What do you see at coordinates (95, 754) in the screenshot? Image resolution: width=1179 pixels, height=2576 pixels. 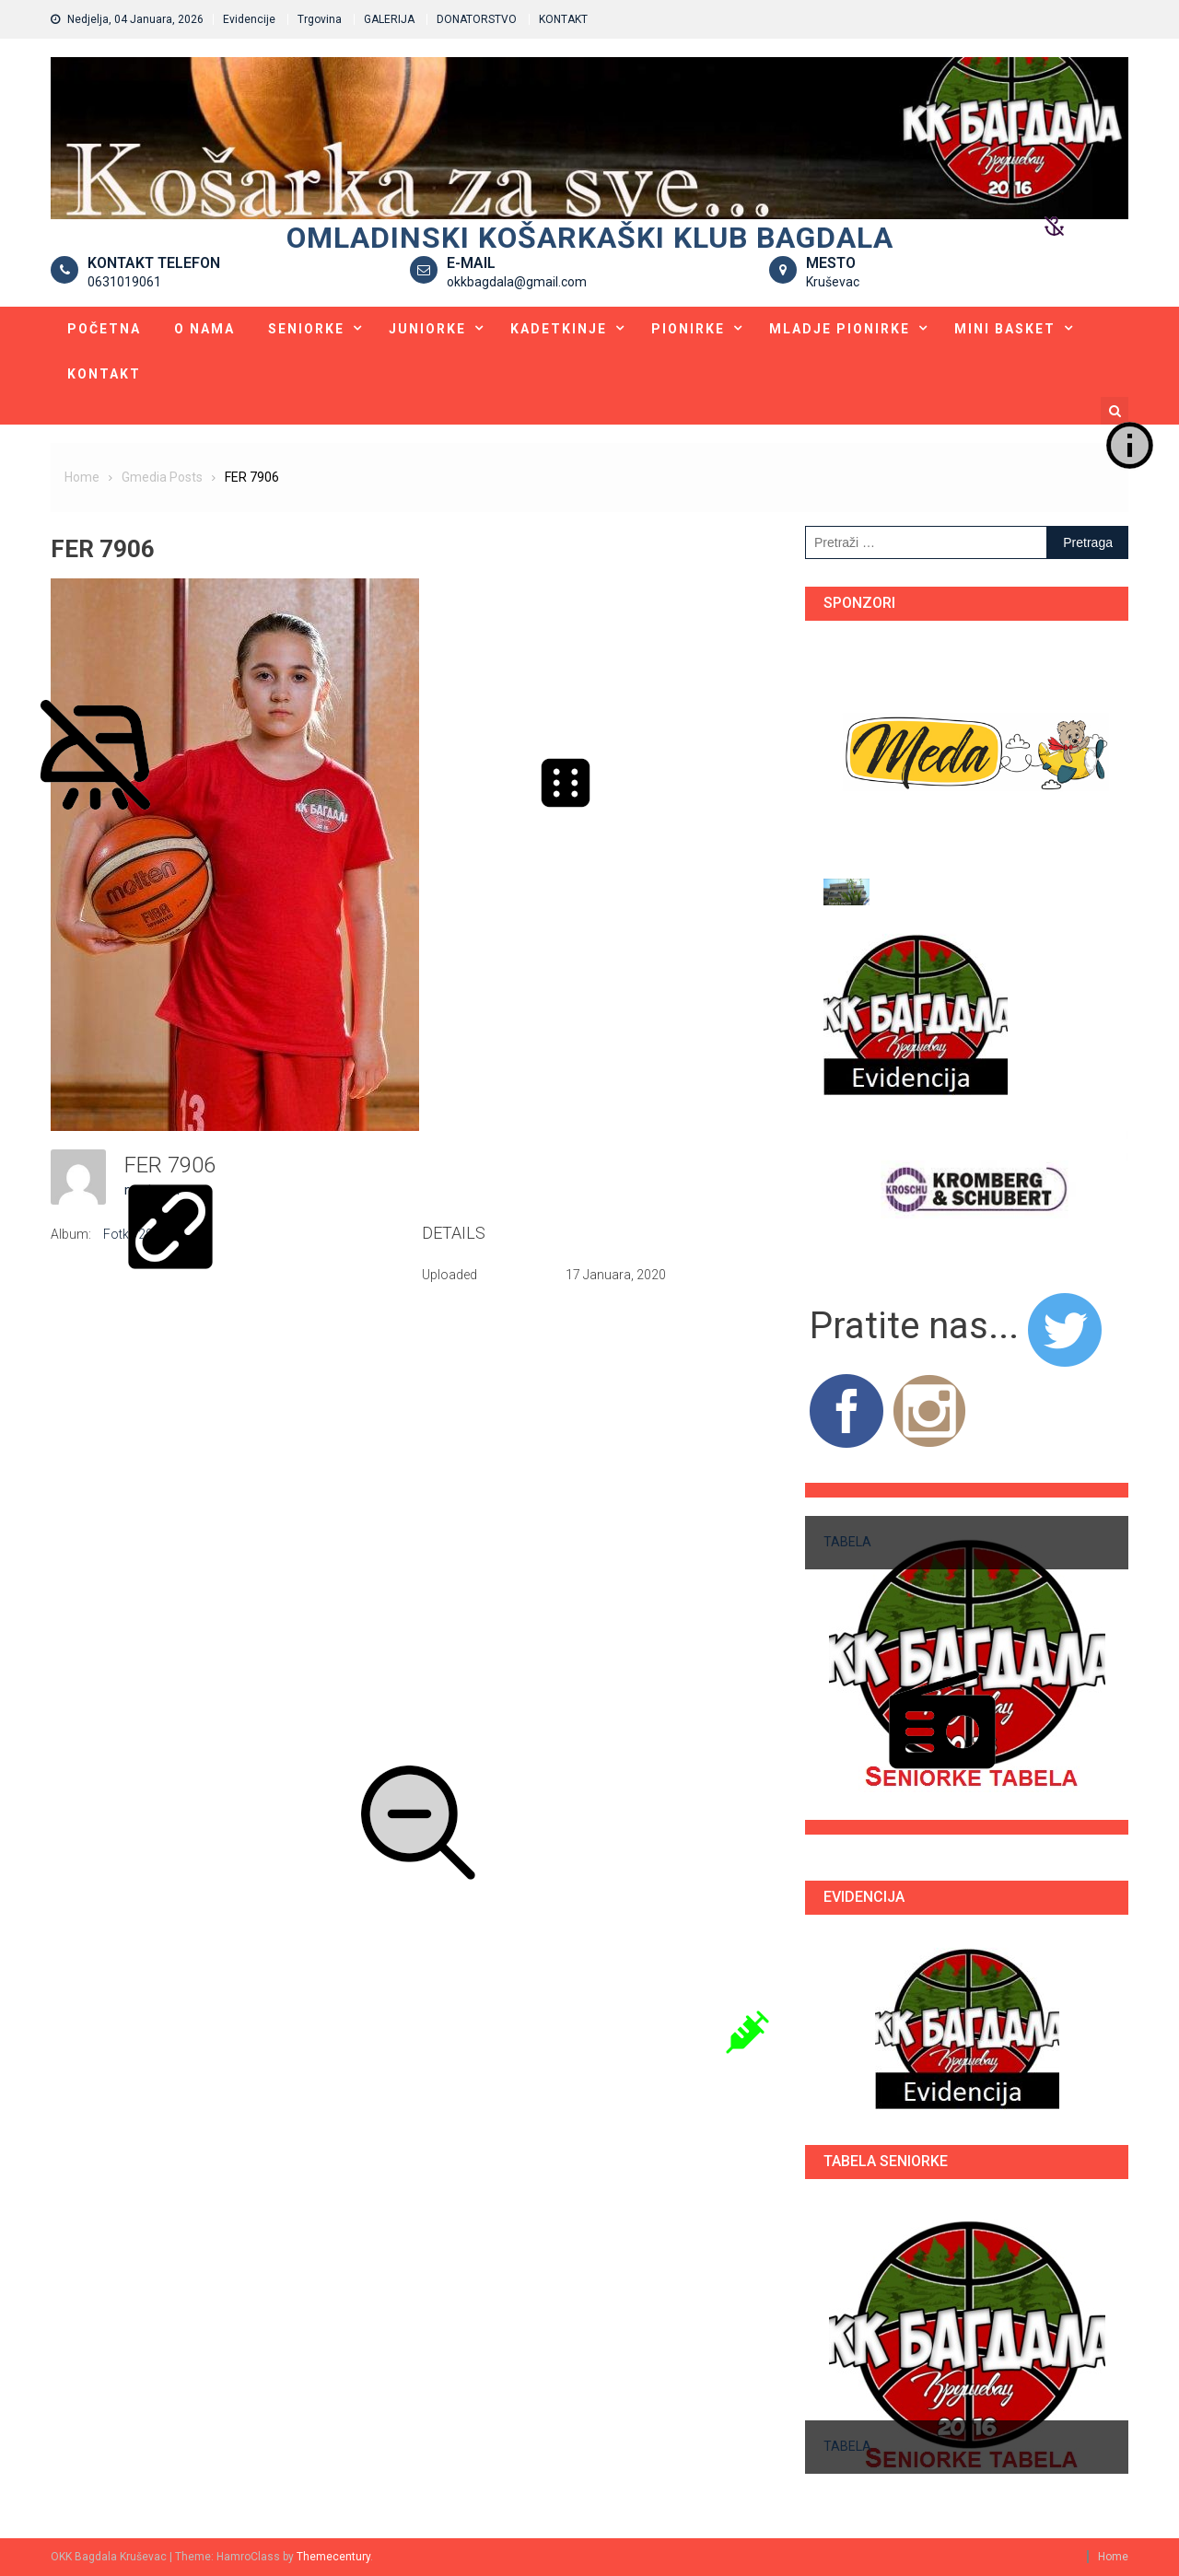 I see `do not use steam while ironing` at bounding box center [95, 754].